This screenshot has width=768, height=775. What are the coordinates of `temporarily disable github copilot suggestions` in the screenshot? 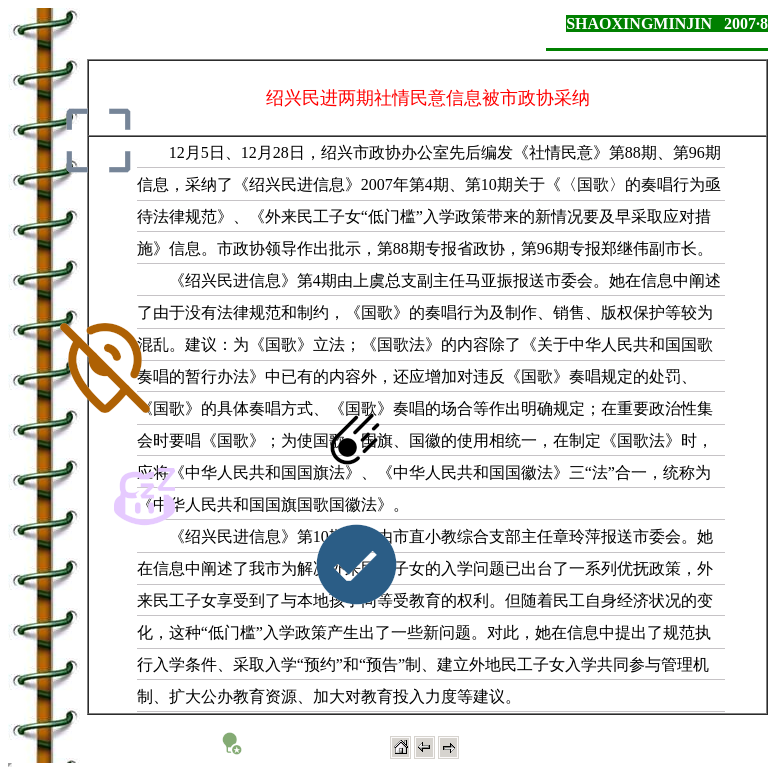 It's located at (144, 498).